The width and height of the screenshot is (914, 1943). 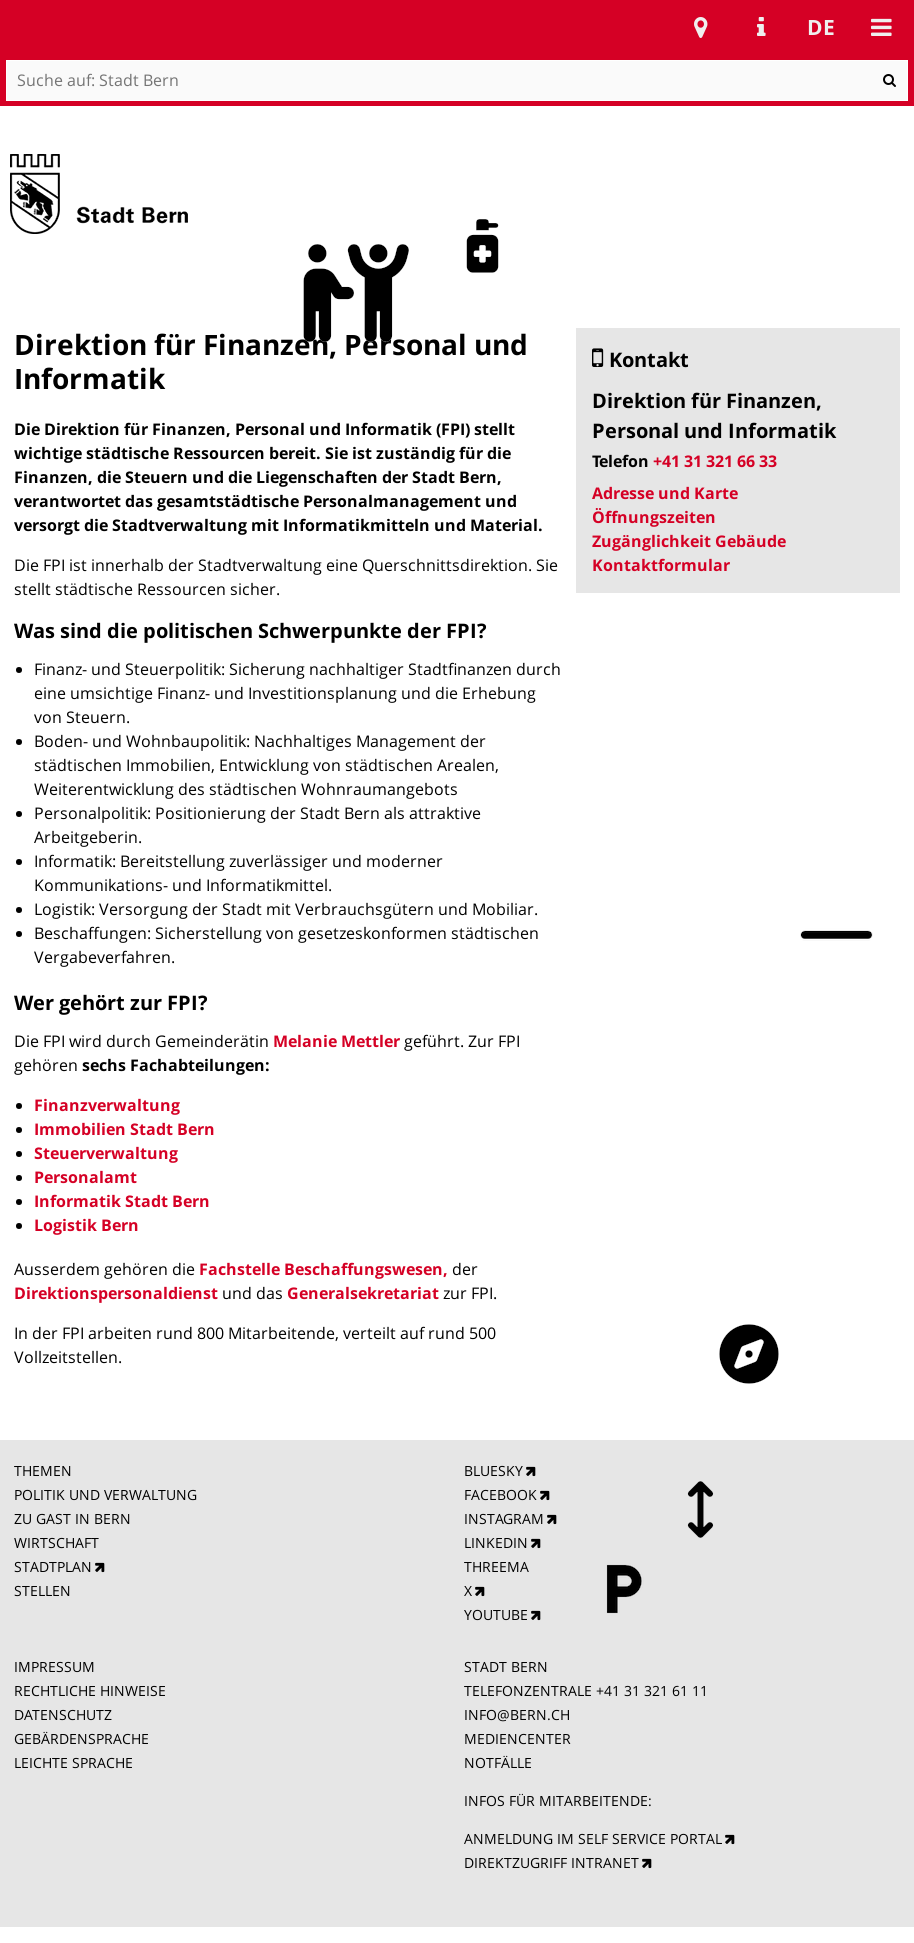 What do you see at coordinates (749, 1354) in the screenshot?
I see `access navigation or direction features` at bounding box center [749, 1354].